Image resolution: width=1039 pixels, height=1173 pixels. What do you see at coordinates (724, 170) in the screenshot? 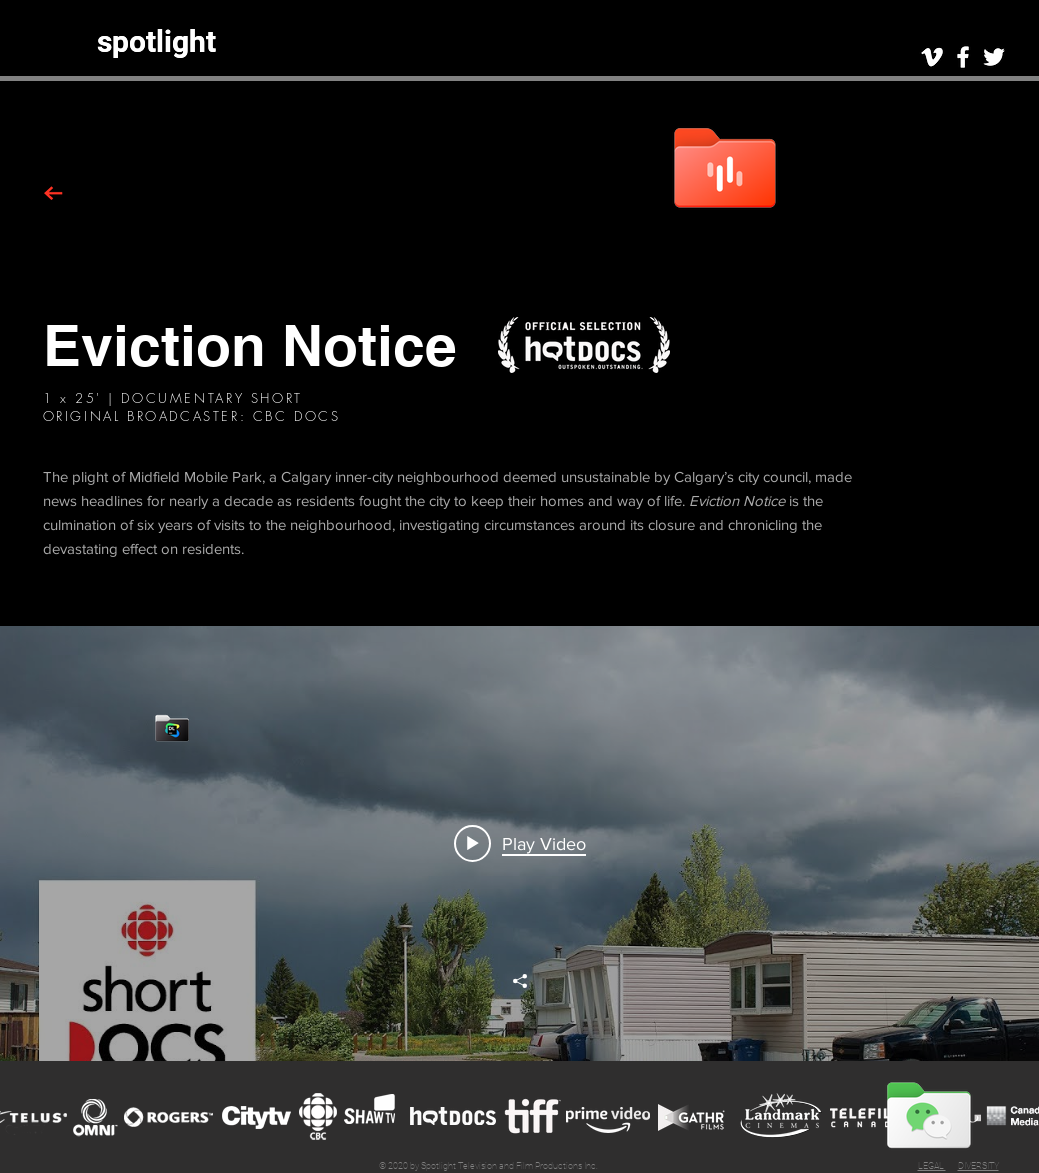
I see `open Wondershare EdrawInfo project files` at bounding box center [724, 170].